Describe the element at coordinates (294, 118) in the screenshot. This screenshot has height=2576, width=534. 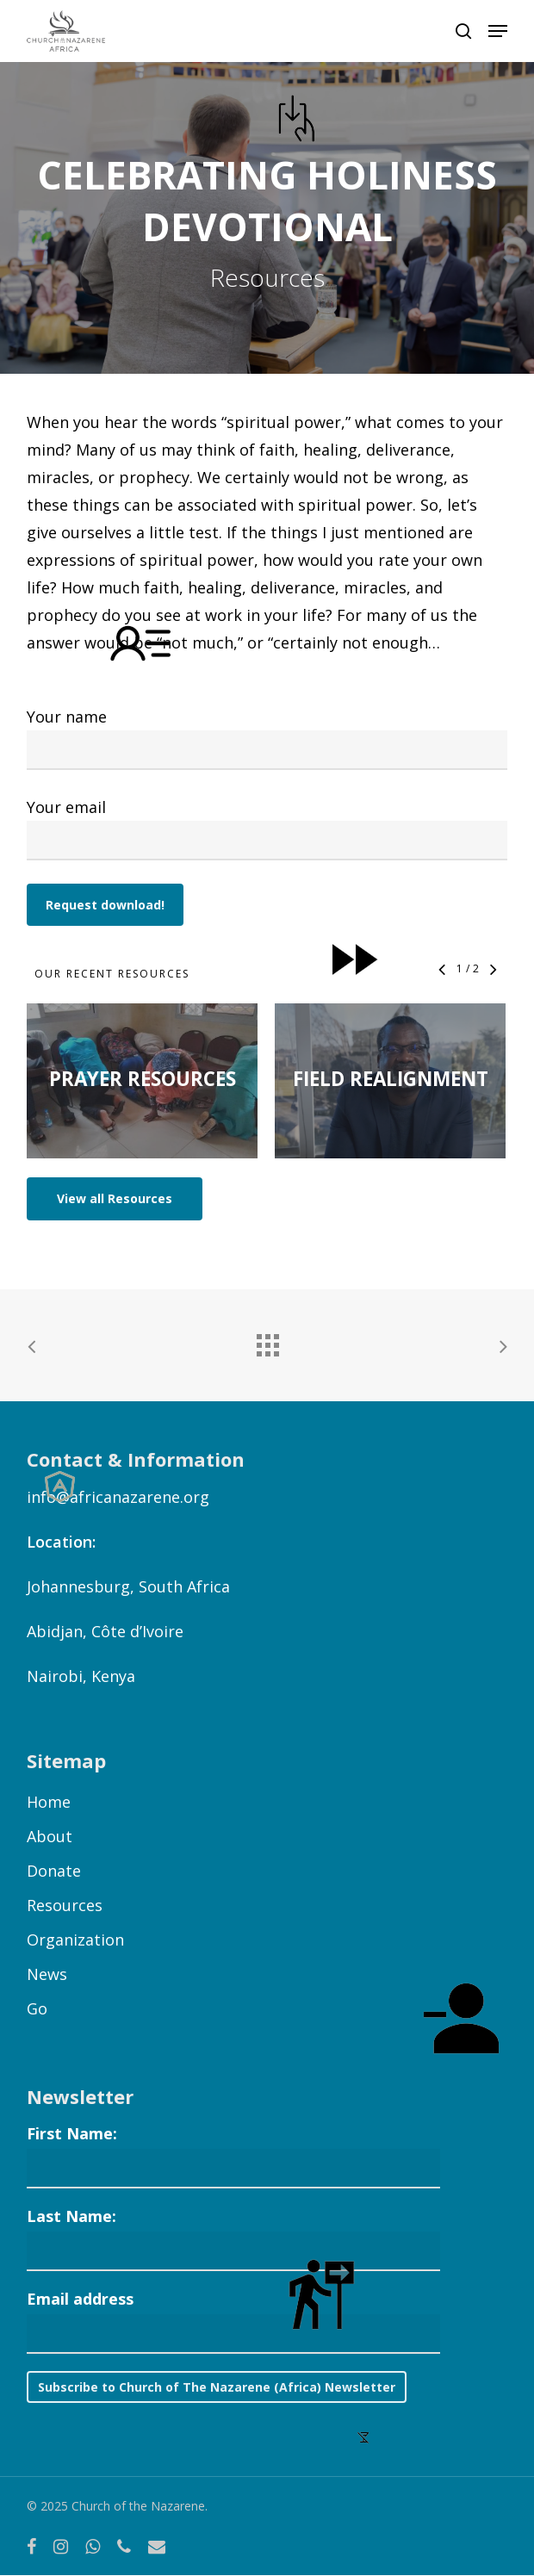
I see `withdraw funds or cash out` at that location.